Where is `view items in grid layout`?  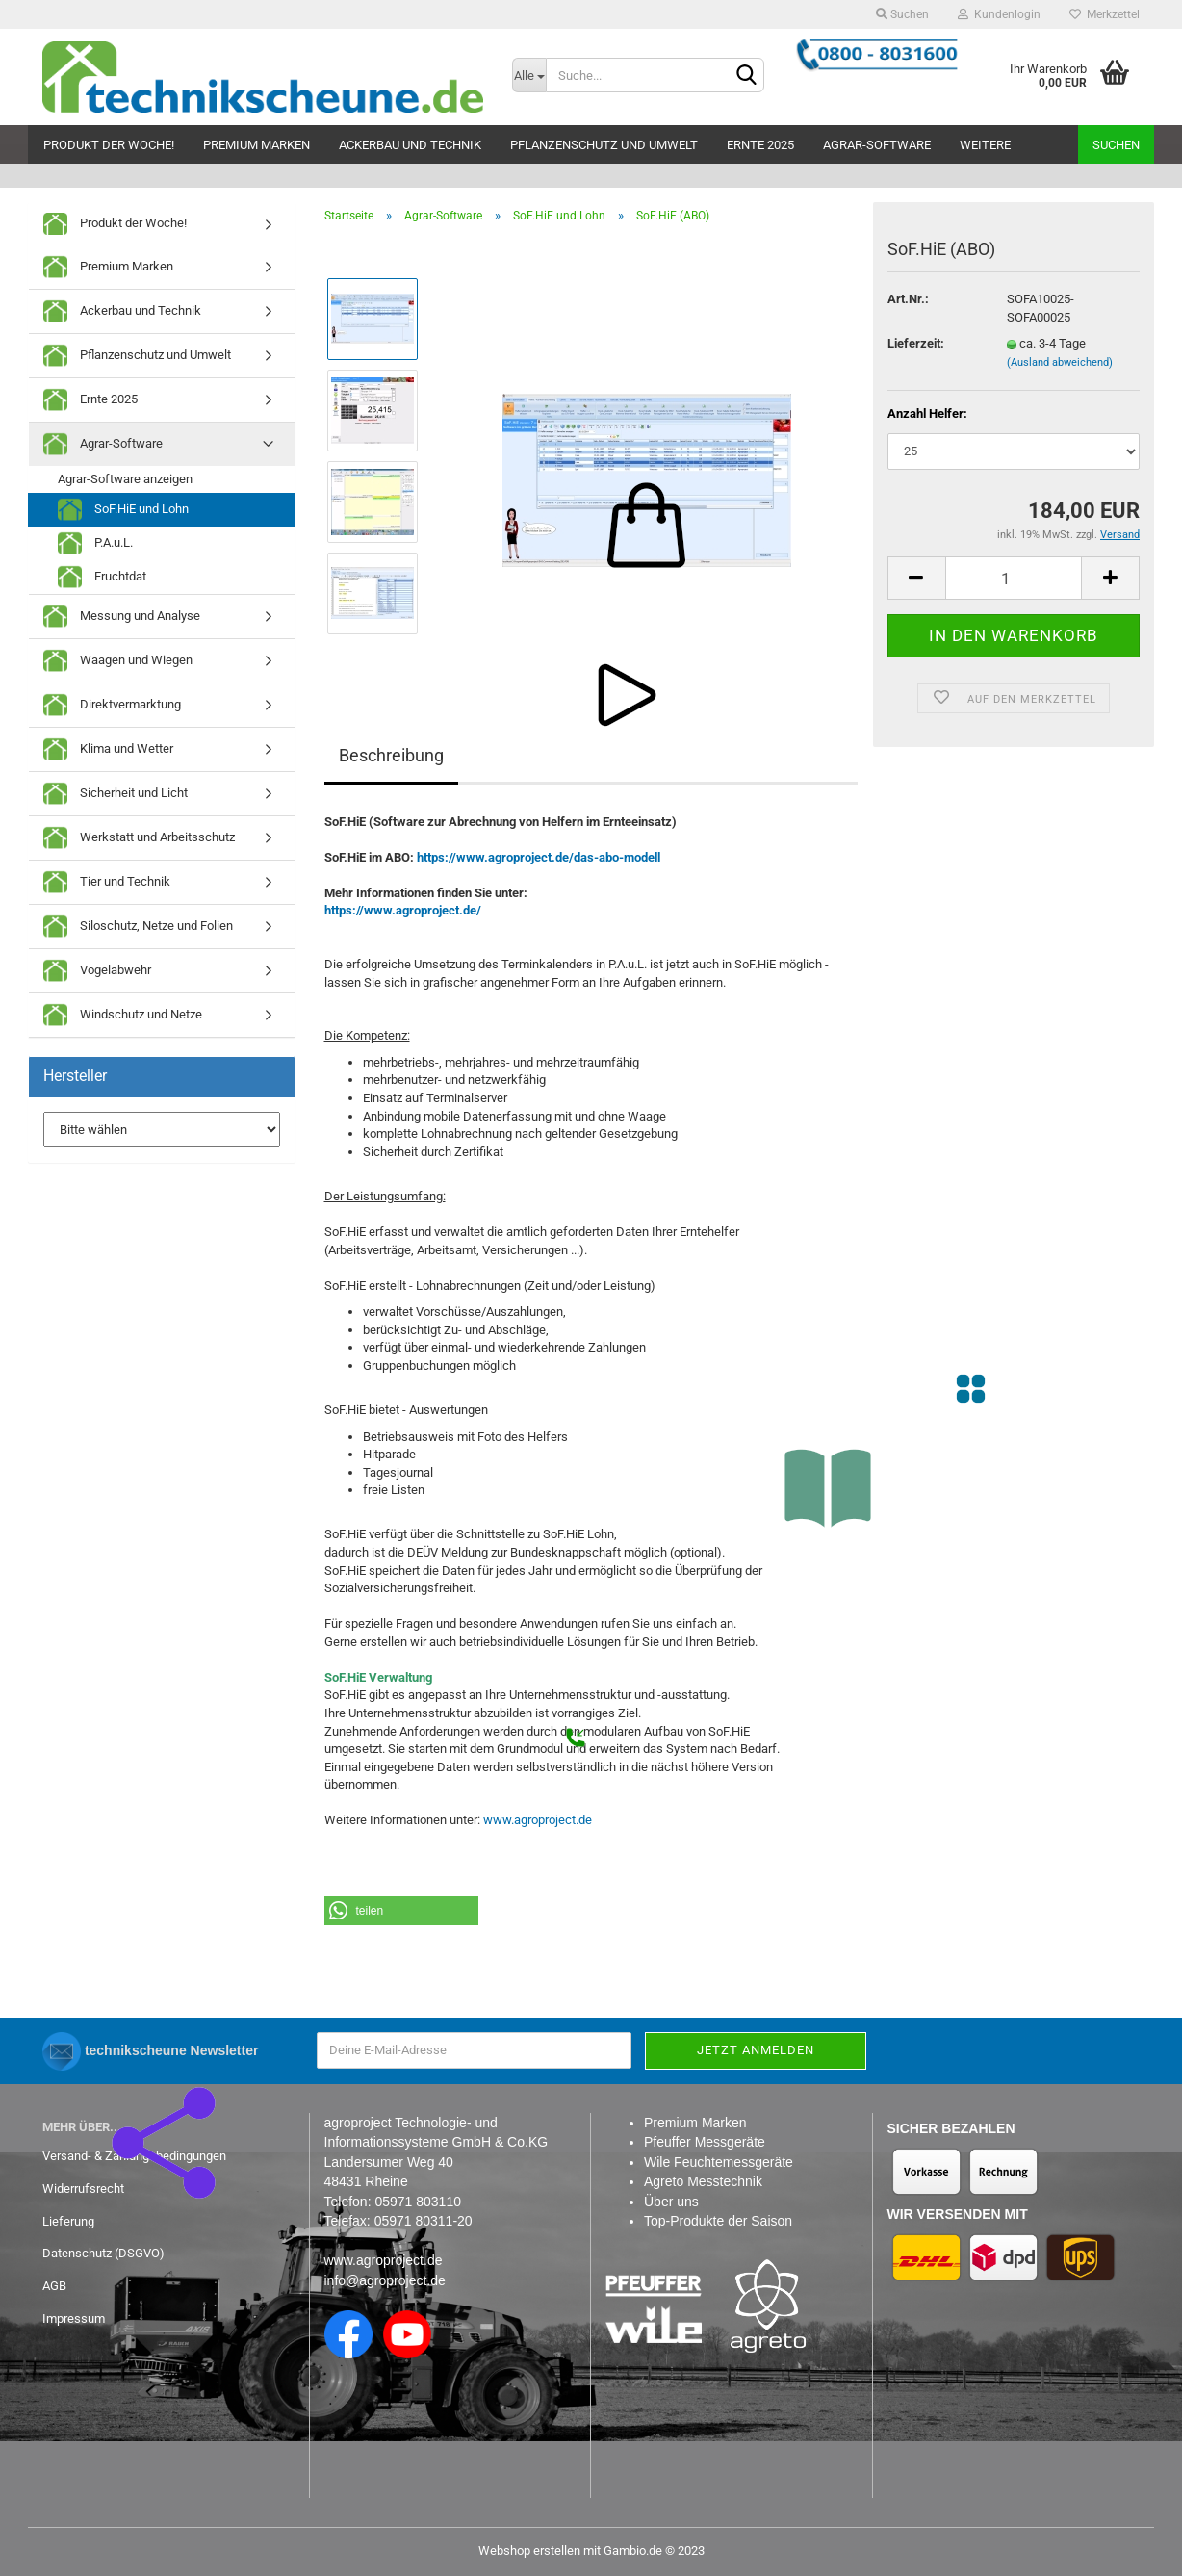
view items in grid layout is located at coordinates (970, 1388).